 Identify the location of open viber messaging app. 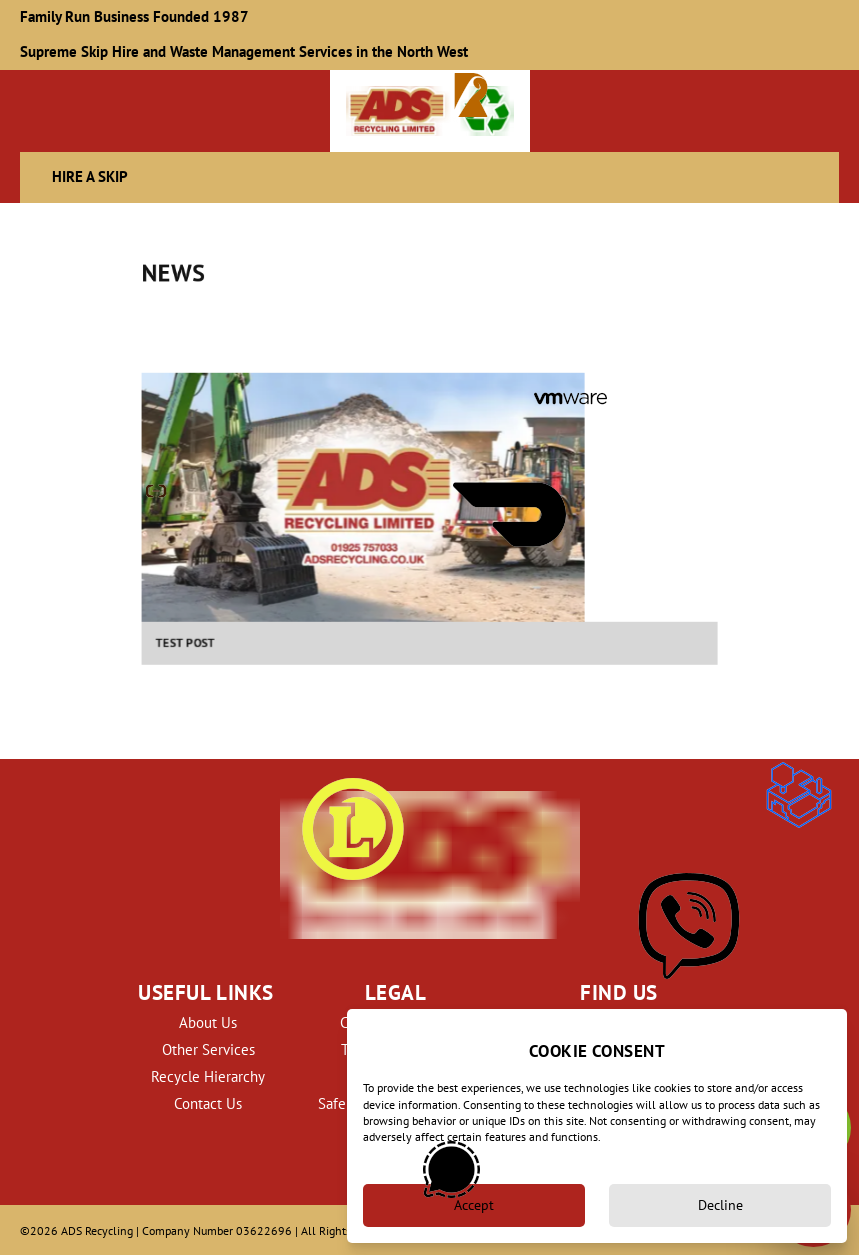
(689, 926).